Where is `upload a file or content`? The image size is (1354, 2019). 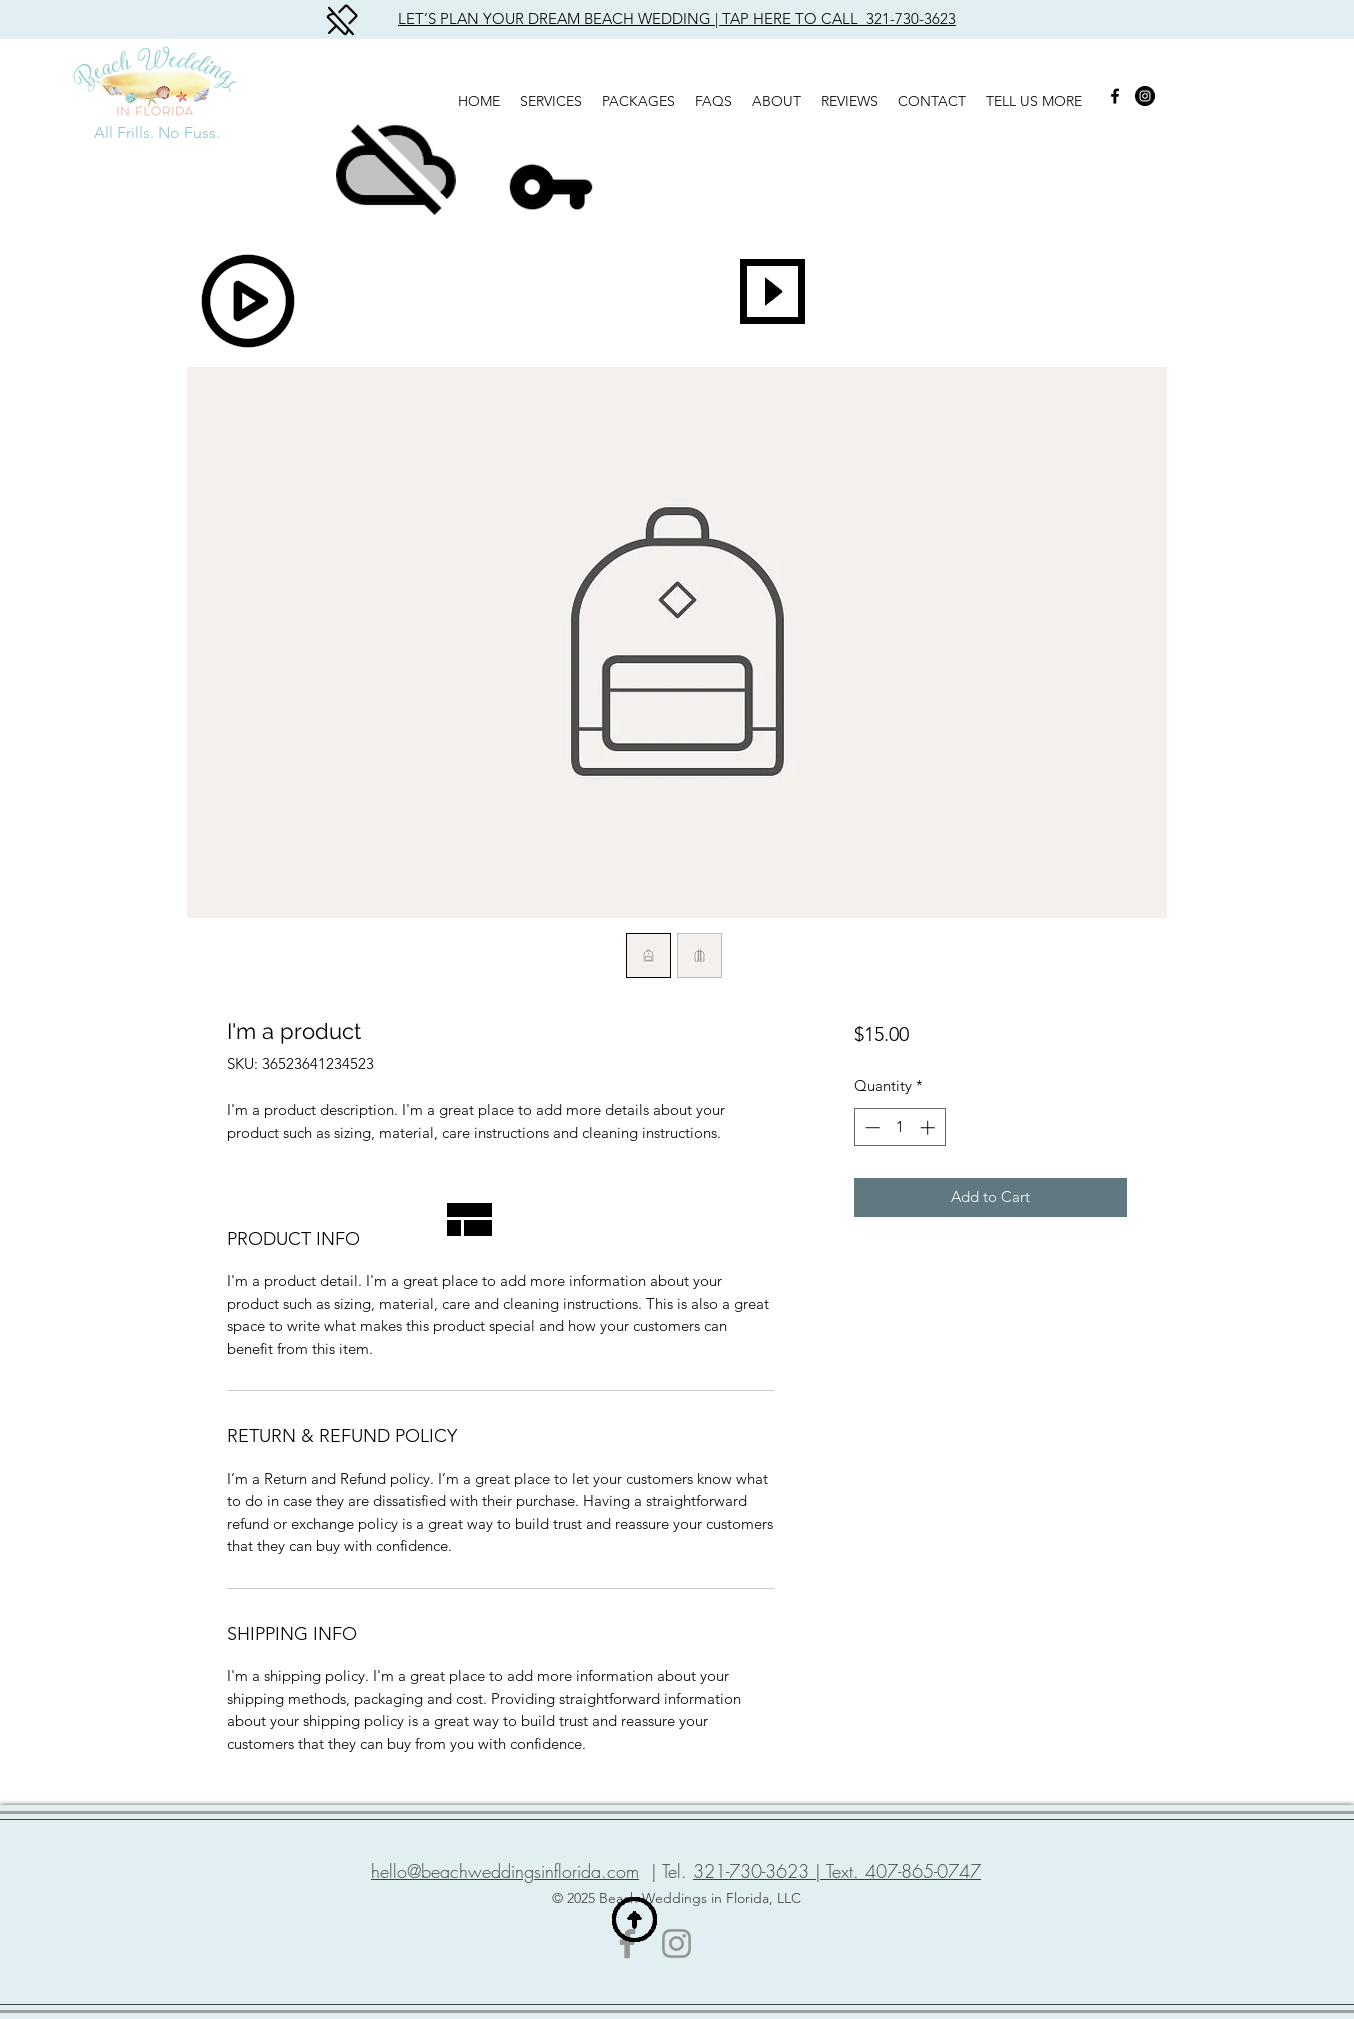 upload a file or content is located at coordinates (634, 1919).